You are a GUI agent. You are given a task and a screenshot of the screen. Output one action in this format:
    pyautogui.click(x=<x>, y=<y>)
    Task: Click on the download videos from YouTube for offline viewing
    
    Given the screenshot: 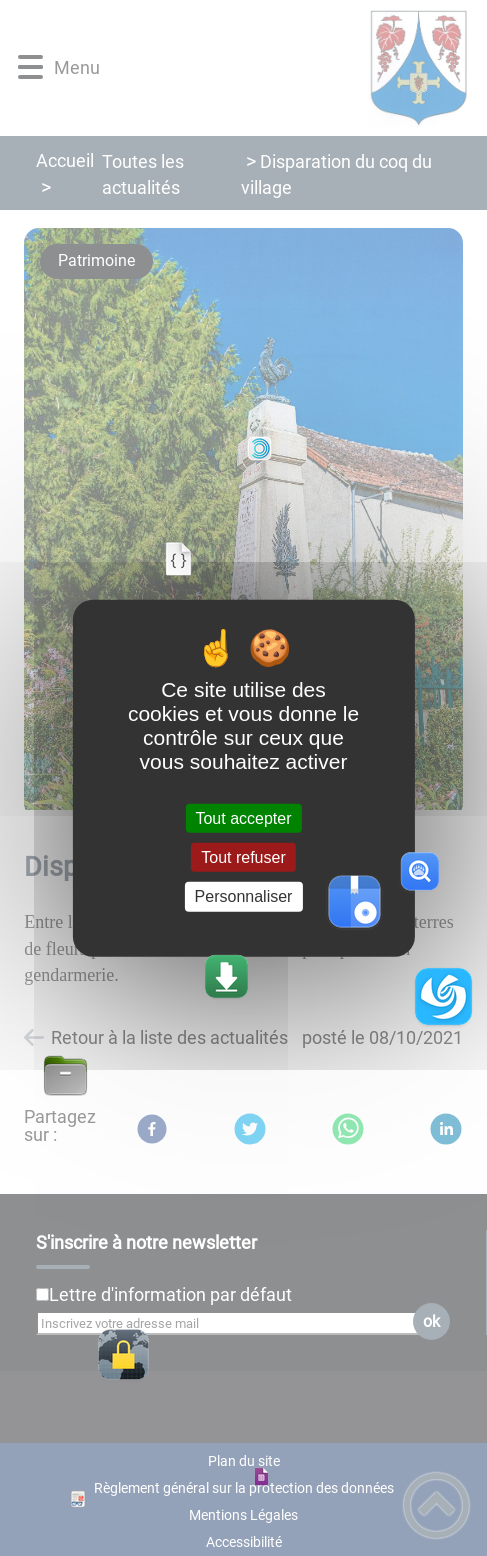 What is the action you would take?
    pyautogui.click(x=226, y=976)
    